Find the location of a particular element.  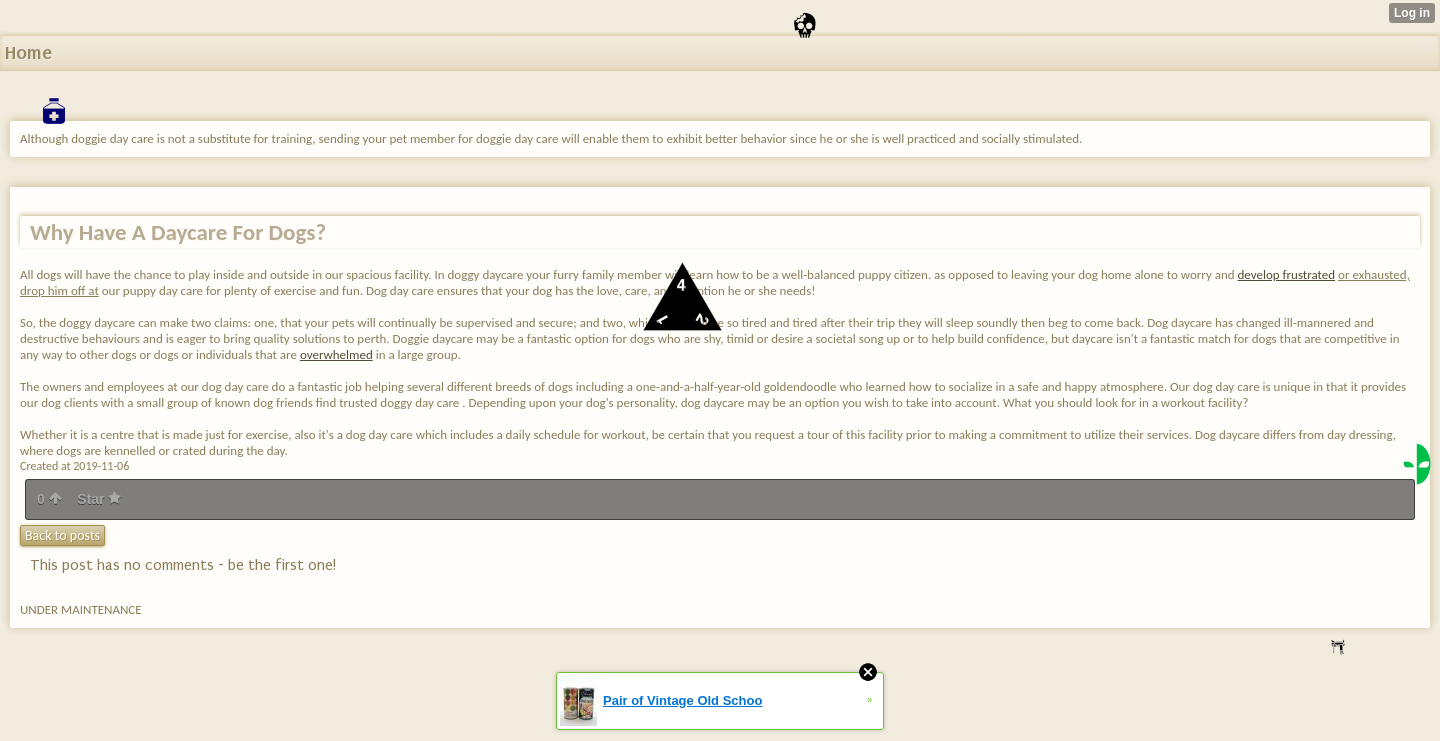

select a 4-sided die for rolling is located at coordinates (682, 296).